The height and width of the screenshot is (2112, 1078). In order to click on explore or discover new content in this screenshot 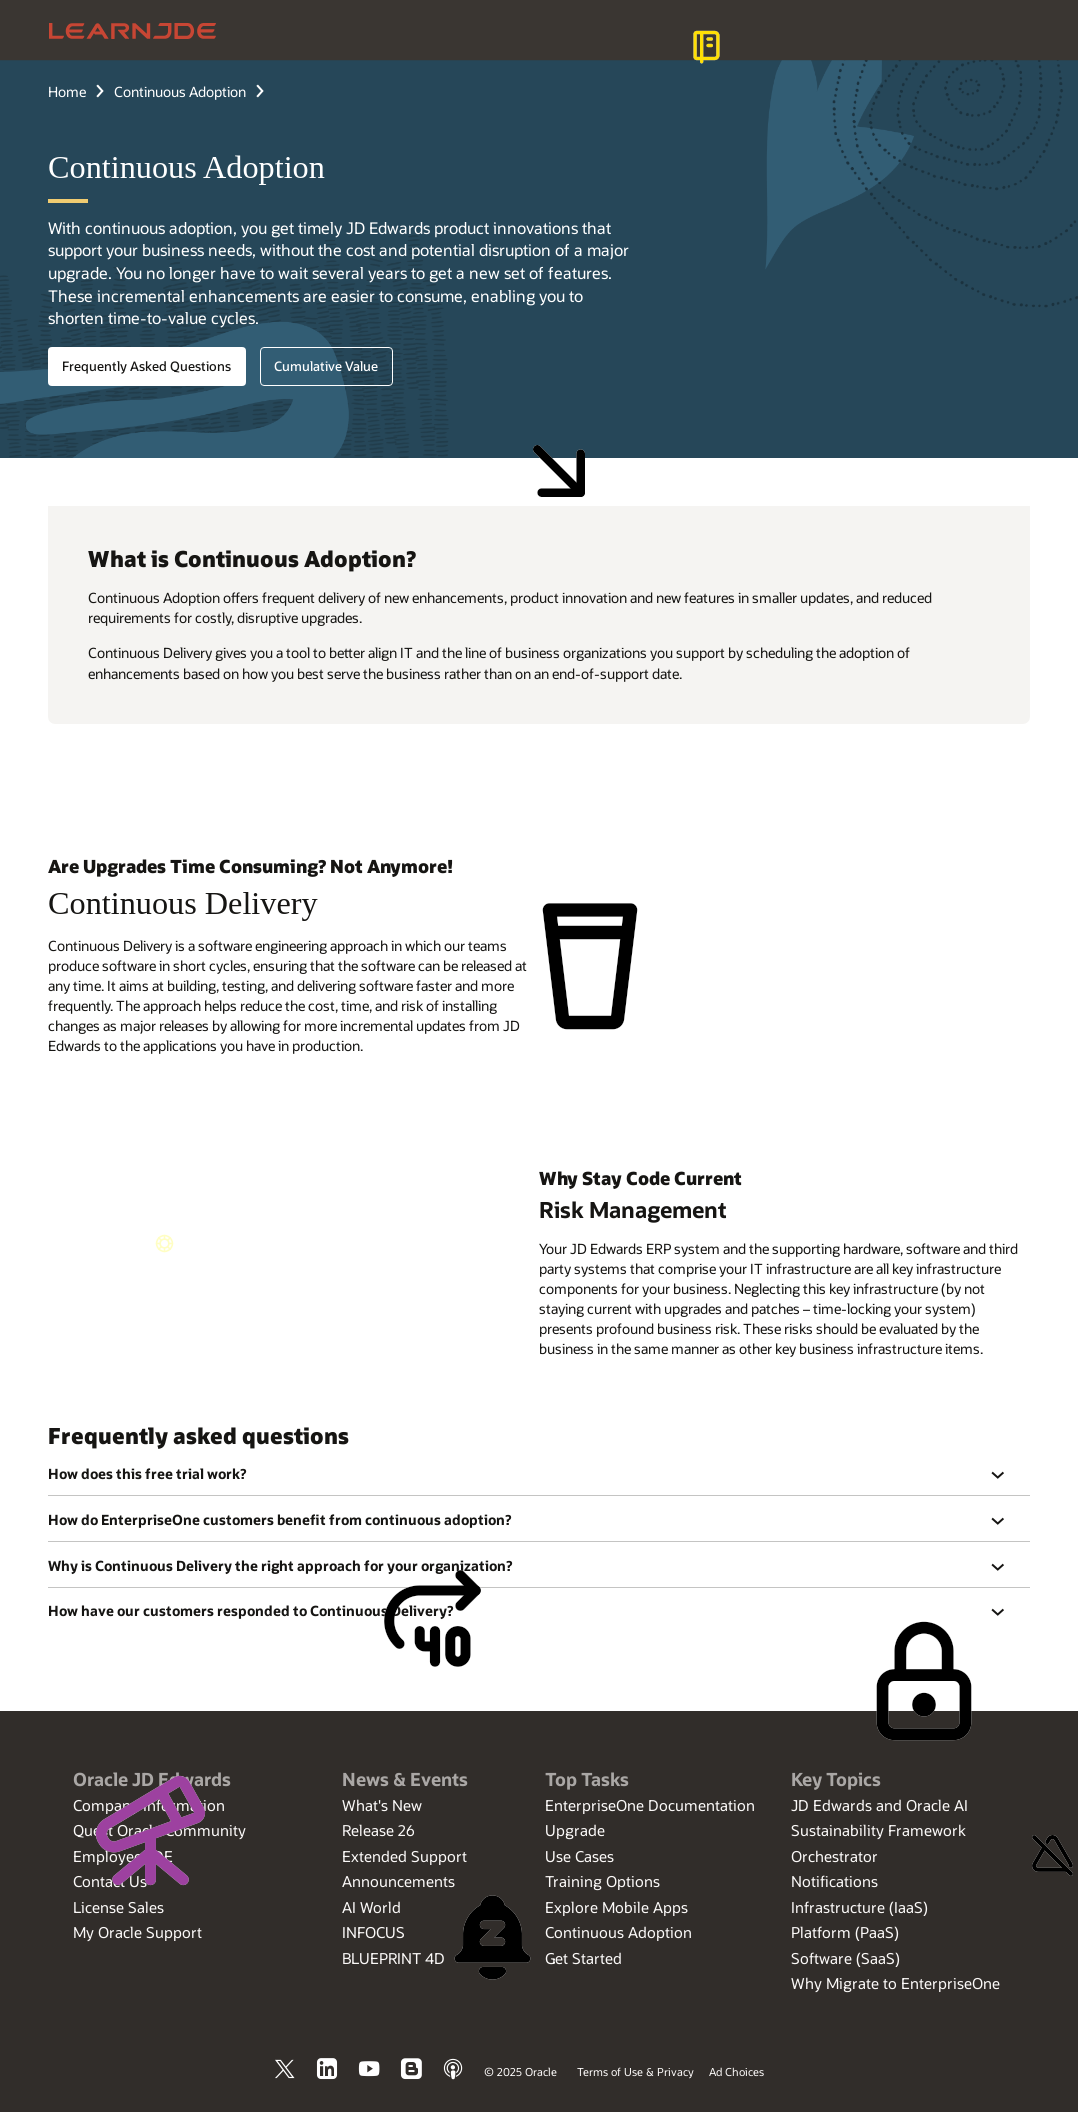, I will do `click(150, 1830)`.